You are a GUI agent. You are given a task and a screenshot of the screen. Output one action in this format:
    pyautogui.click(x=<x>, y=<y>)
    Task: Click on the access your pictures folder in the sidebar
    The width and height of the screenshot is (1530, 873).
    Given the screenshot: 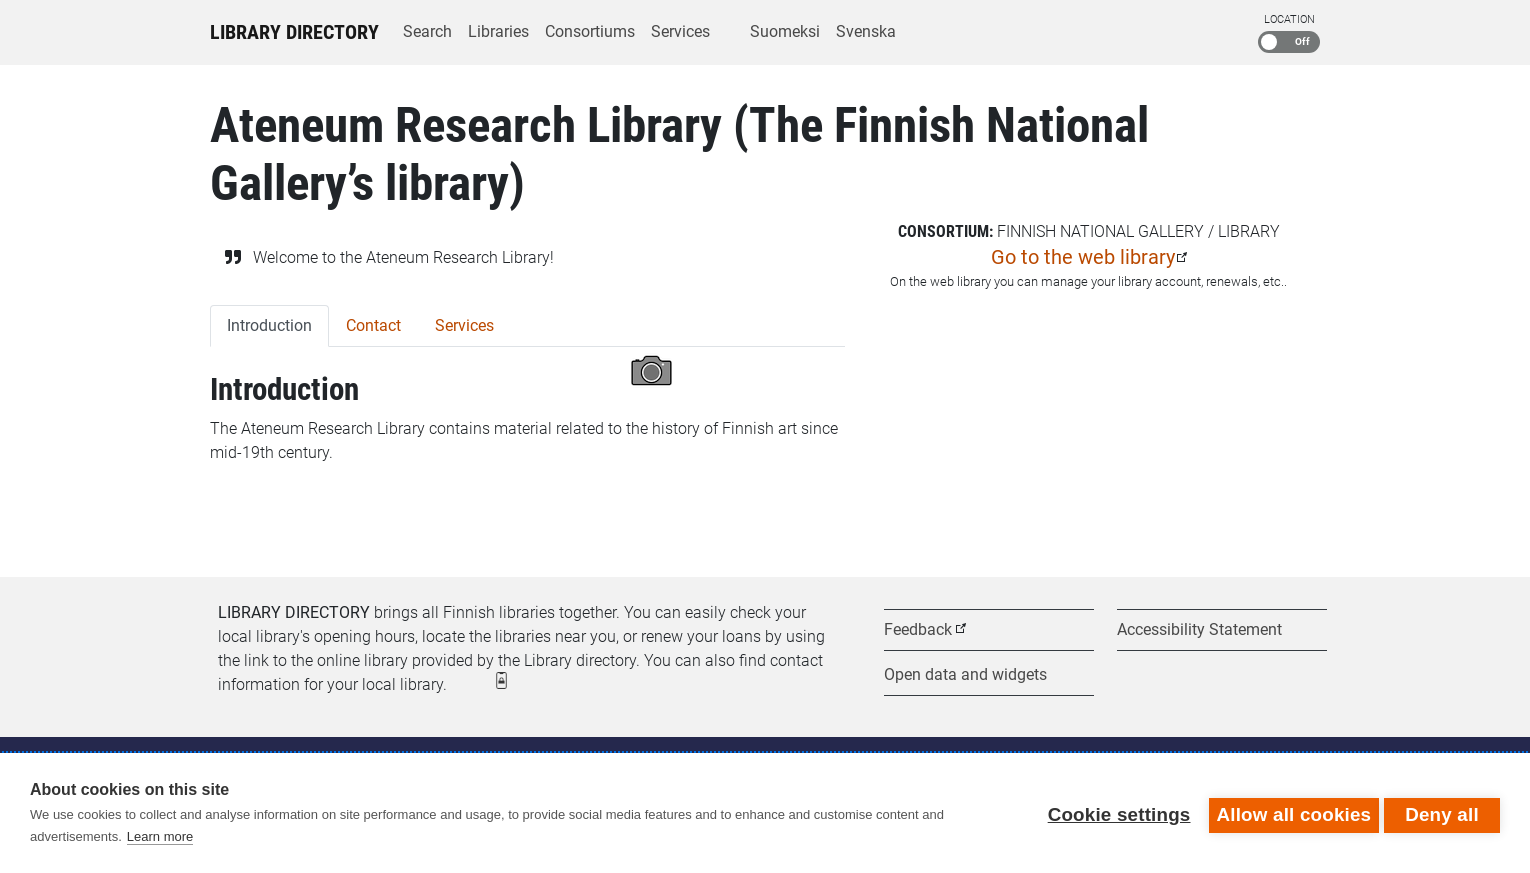 What is the action you would take?
    pyautogui.click(x=651, y=370)
    